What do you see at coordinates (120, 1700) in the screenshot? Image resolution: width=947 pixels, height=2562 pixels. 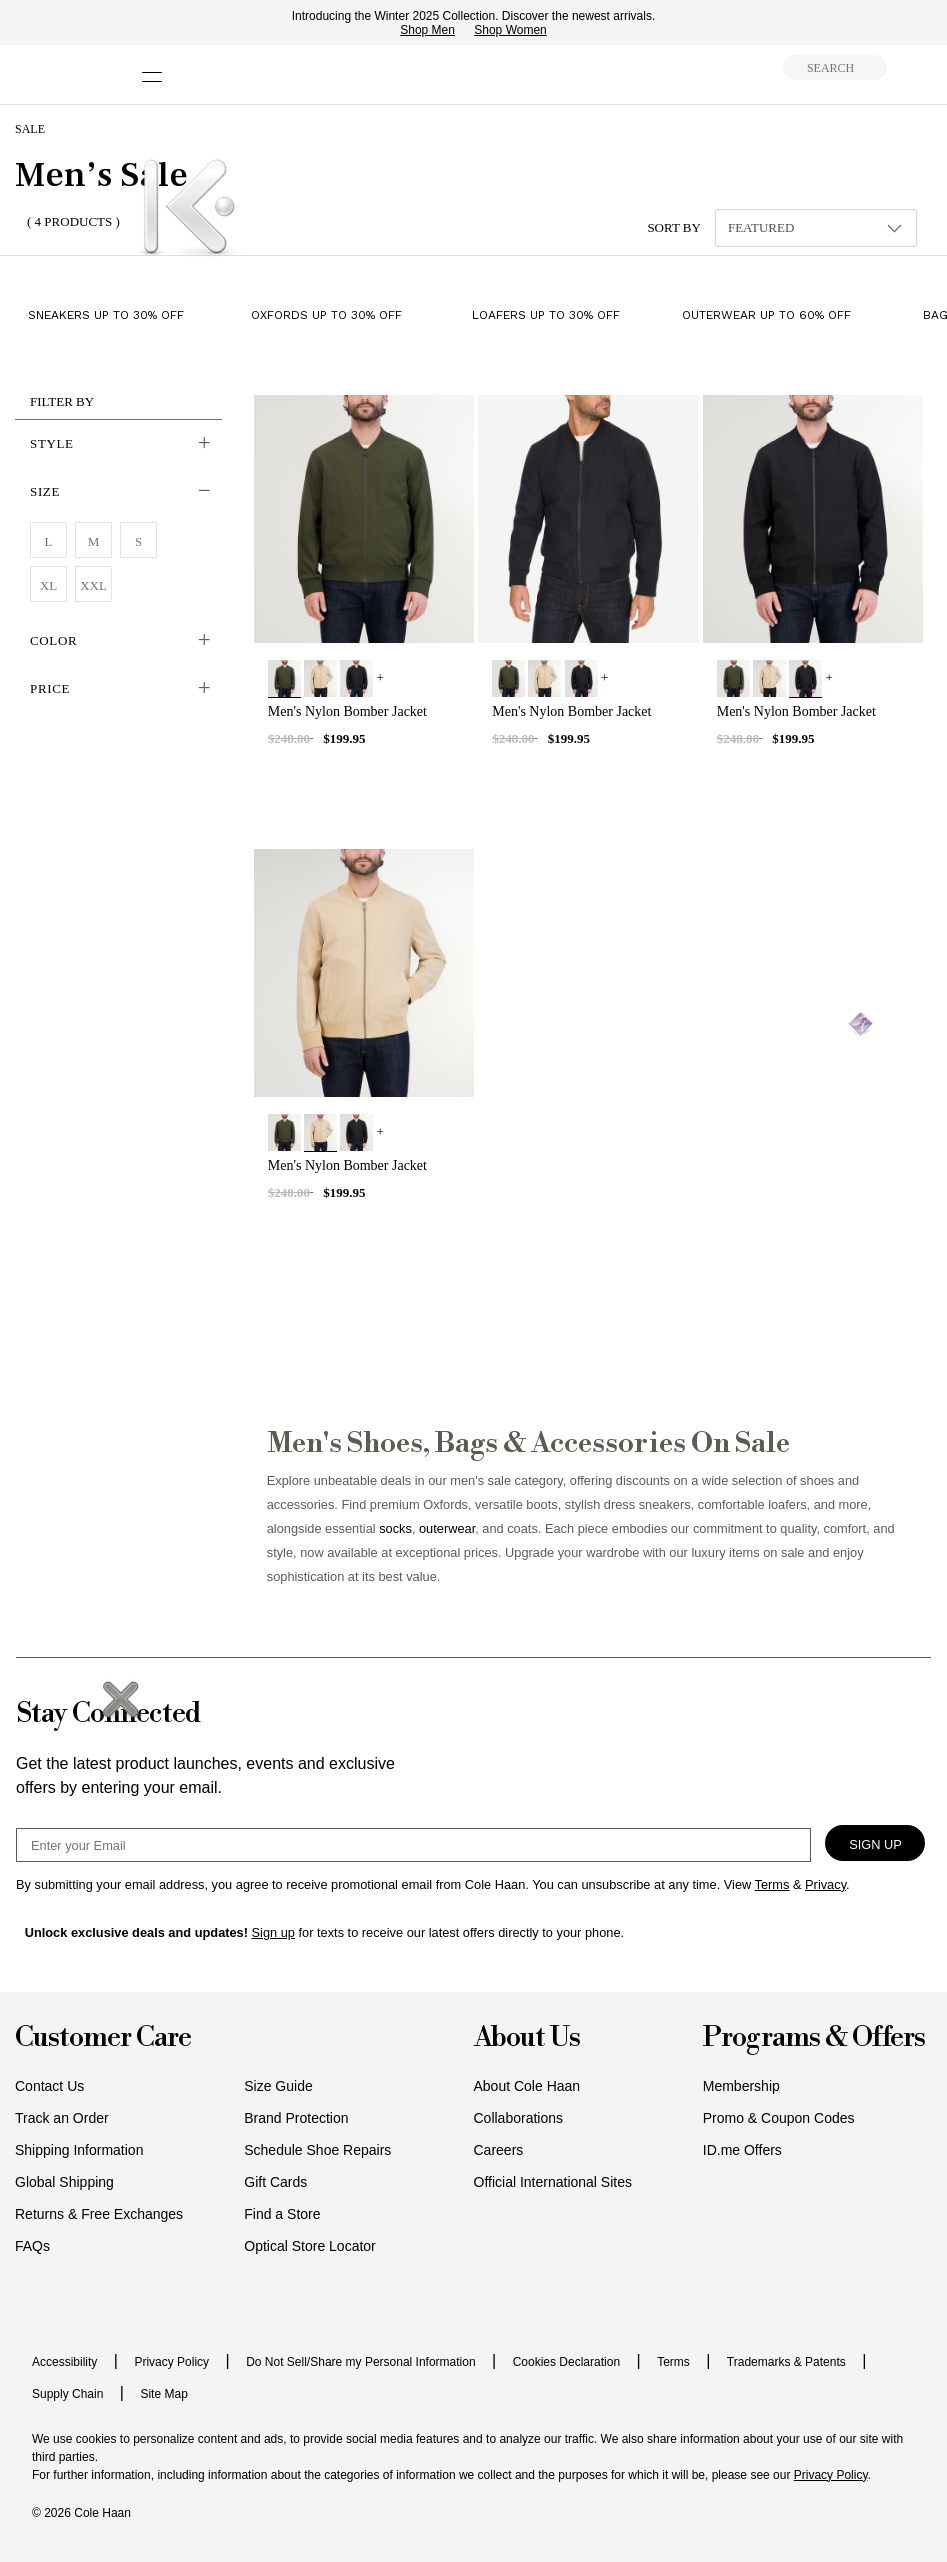 I see `close the current window` at bounding box center [120, 1700].